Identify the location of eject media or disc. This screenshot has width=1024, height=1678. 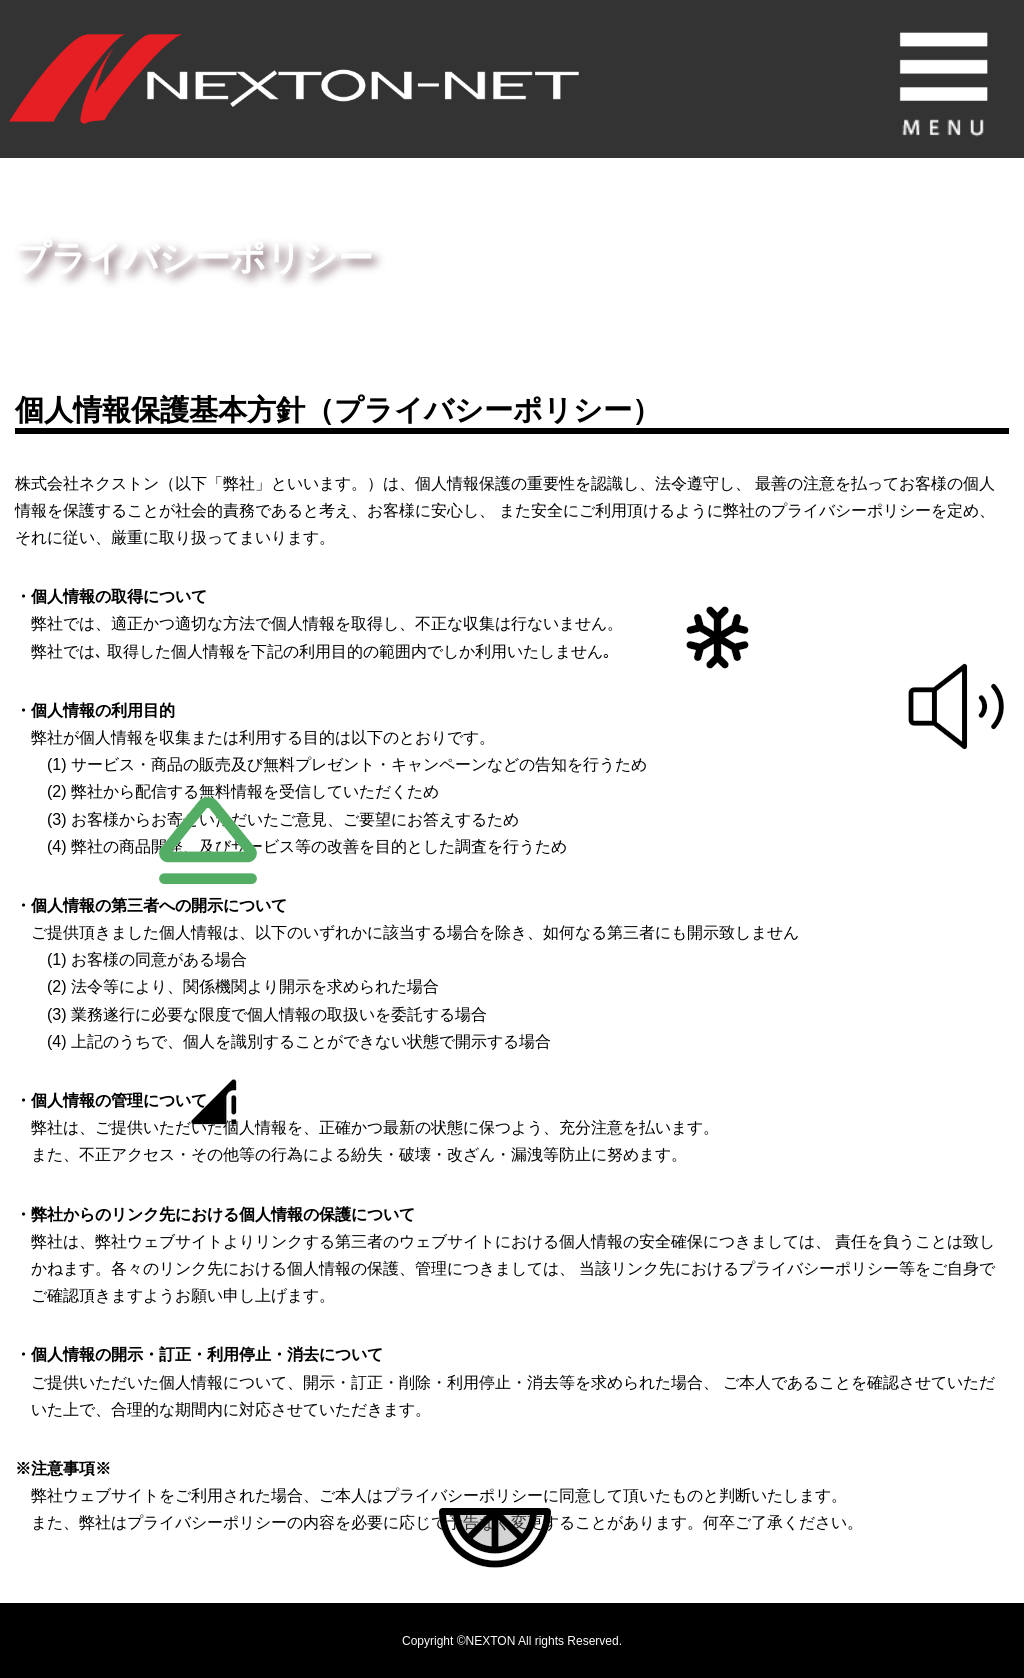
(208, 846).